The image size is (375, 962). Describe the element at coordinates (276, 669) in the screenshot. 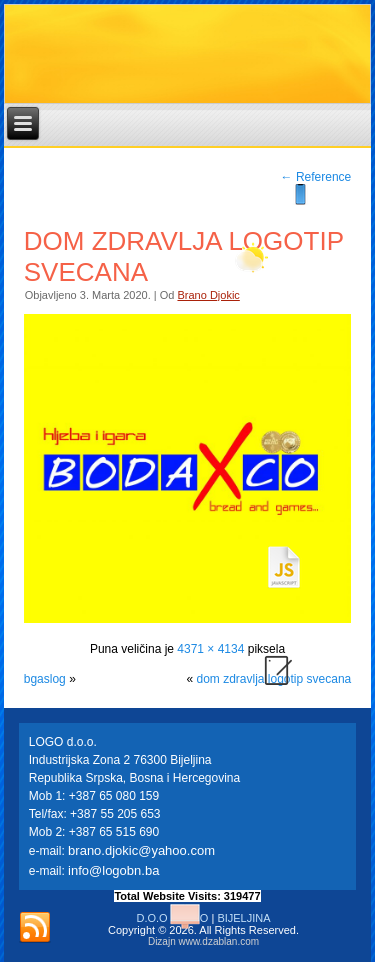

I see `indicates a connected PDA or tablet device` at that location.